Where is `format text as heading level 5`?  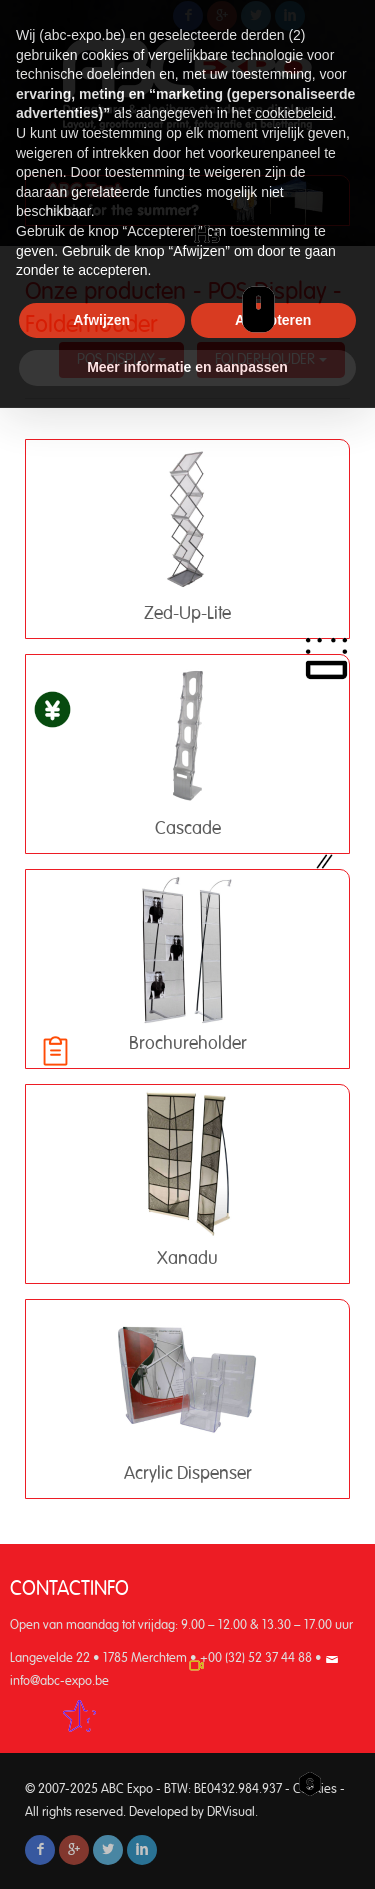
format text as heading level 5 is located at coordinates (207, 234).